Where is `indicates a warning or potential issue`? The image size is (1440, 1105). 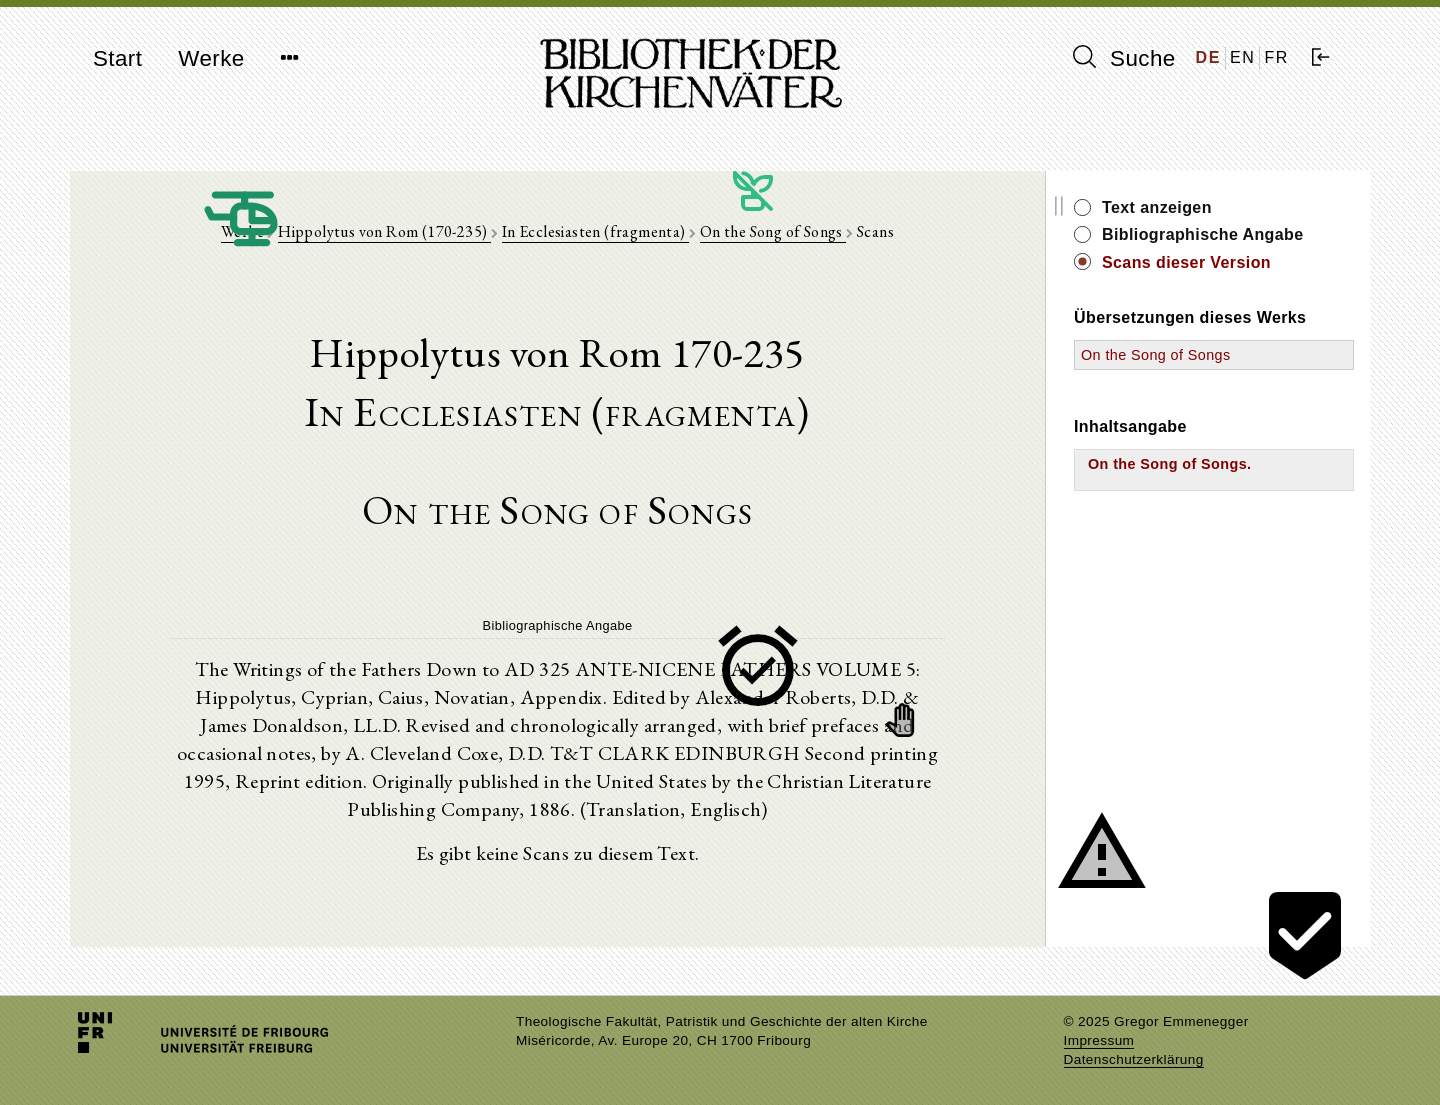 indicates a warning or potential issue is located at coordinates (1102, 852).